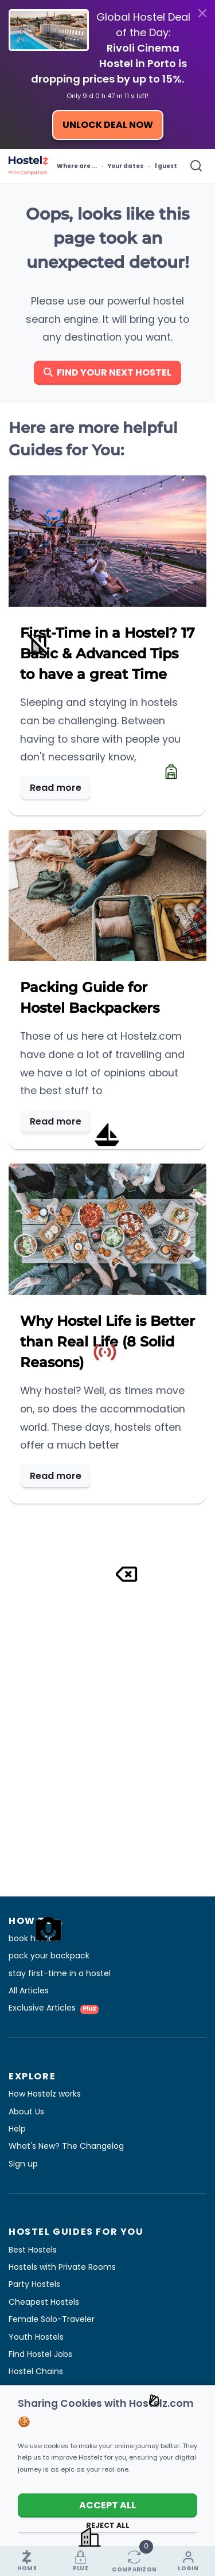 The height and width of the screenshot is (2576, 215). Describe the element at coordinates (38, 644) in the screenshot. I see `meeting room unavailable` at that location.